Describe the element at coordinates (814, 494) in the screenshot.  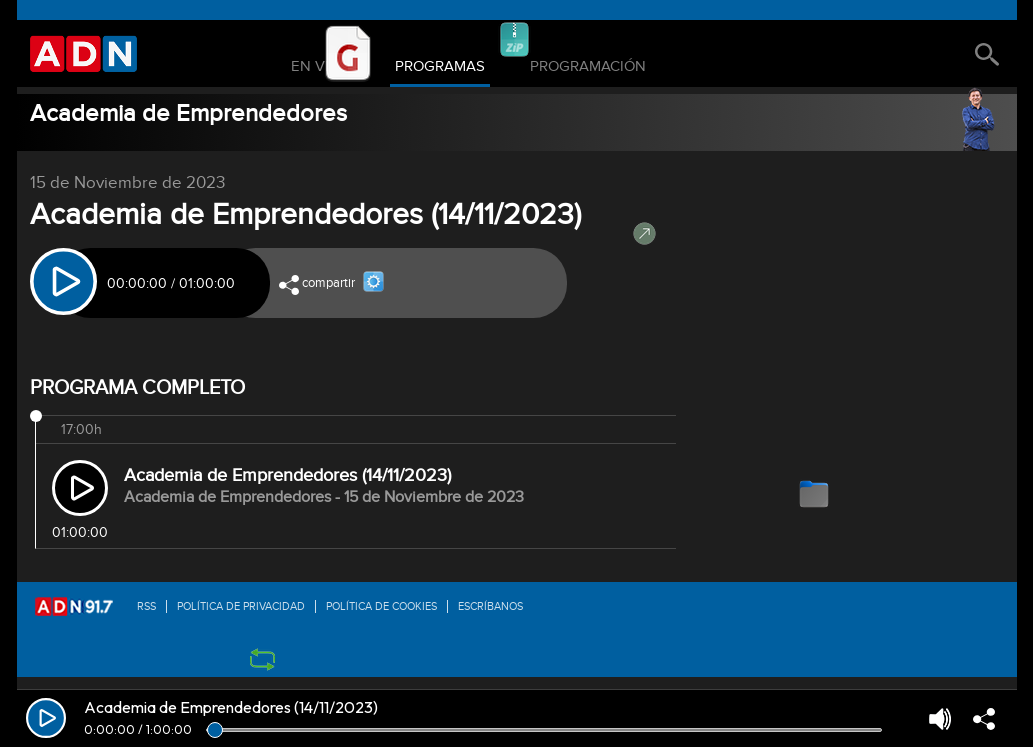
I see `open a folder to view its contents` at that location.